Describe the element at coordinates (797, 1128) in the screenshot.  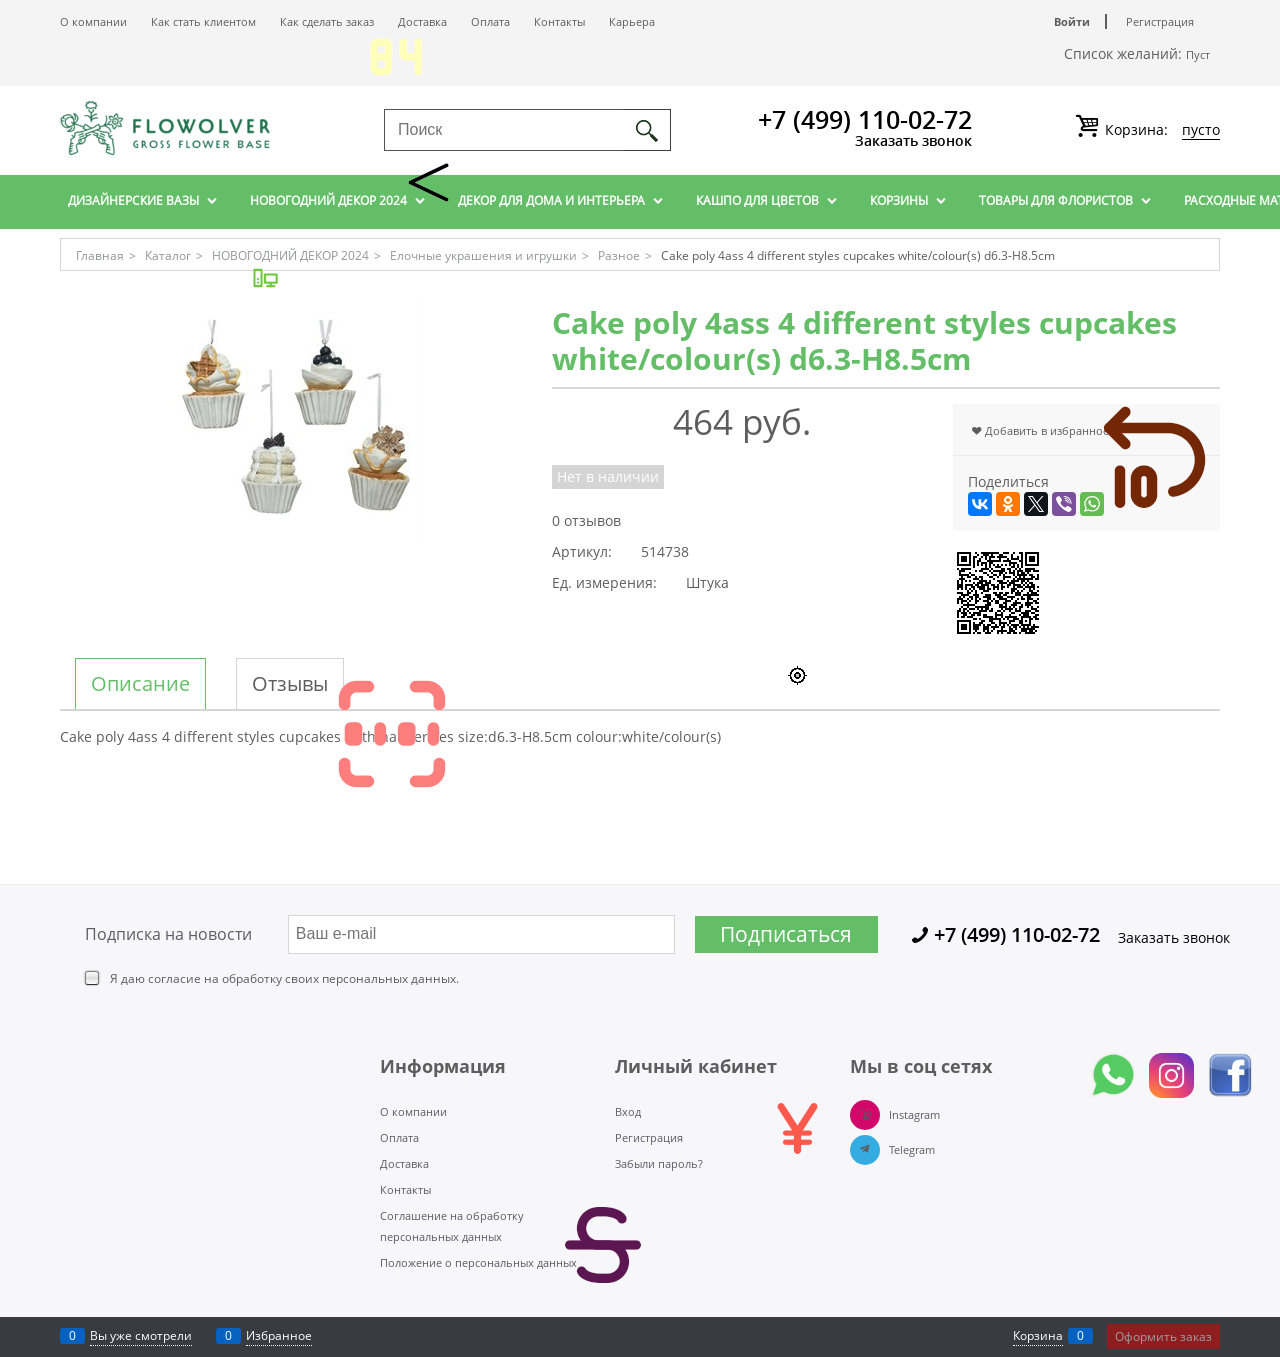
I see `view price in japanese yen` at that location.